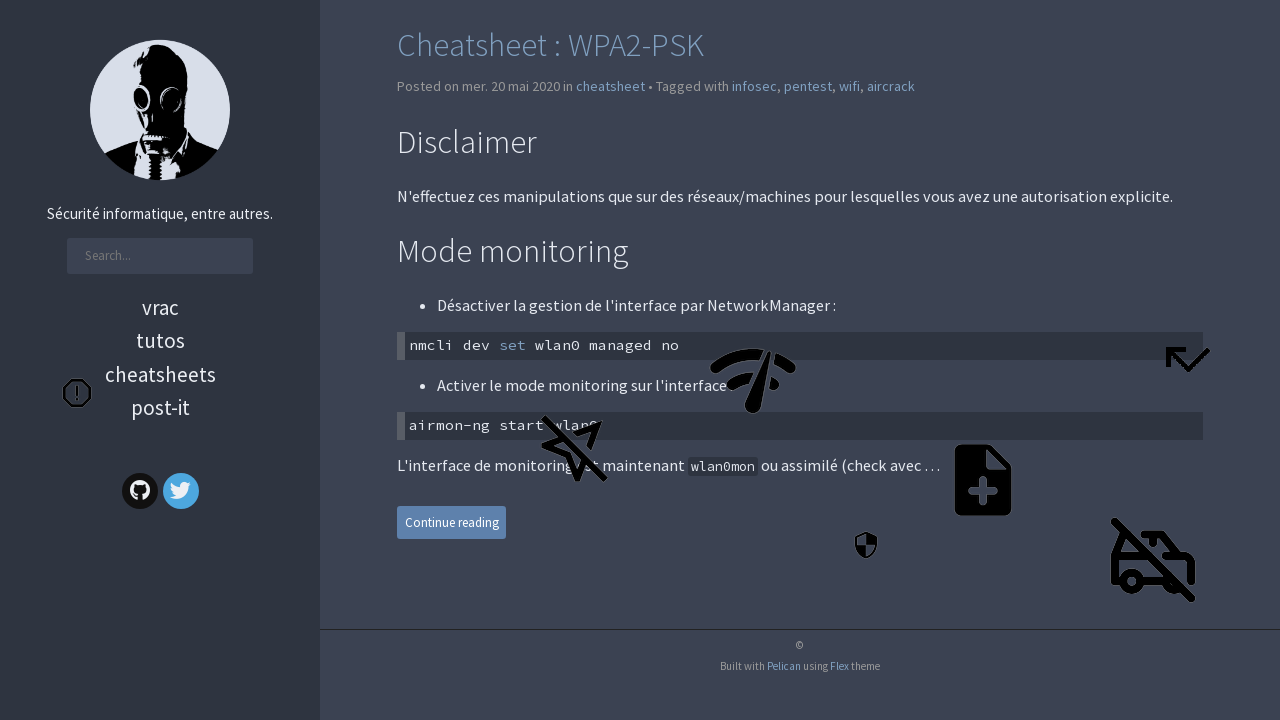 Image resolution: width=1280 pixels, height=720 pixels. I want to click on indicates an email error or delivery failure, so click(77, 393).